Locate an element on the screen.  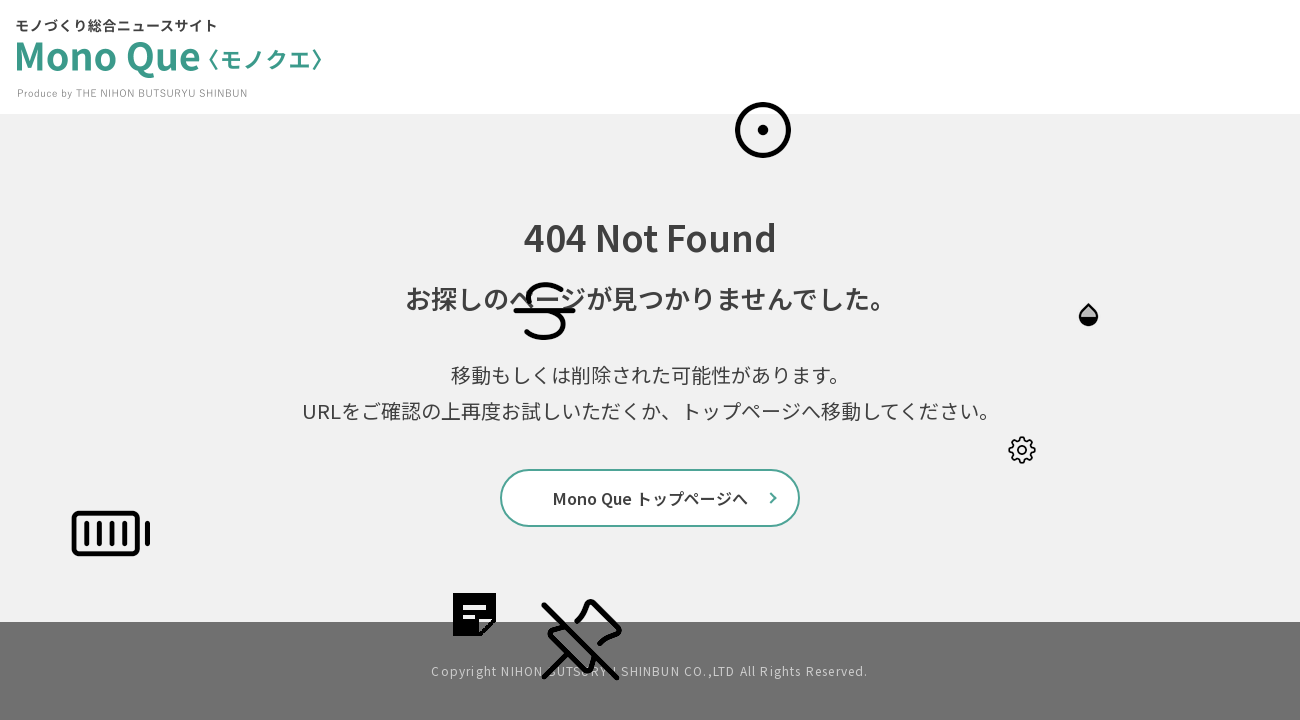
access settings or preferences is located at coordinates (1022, 450).